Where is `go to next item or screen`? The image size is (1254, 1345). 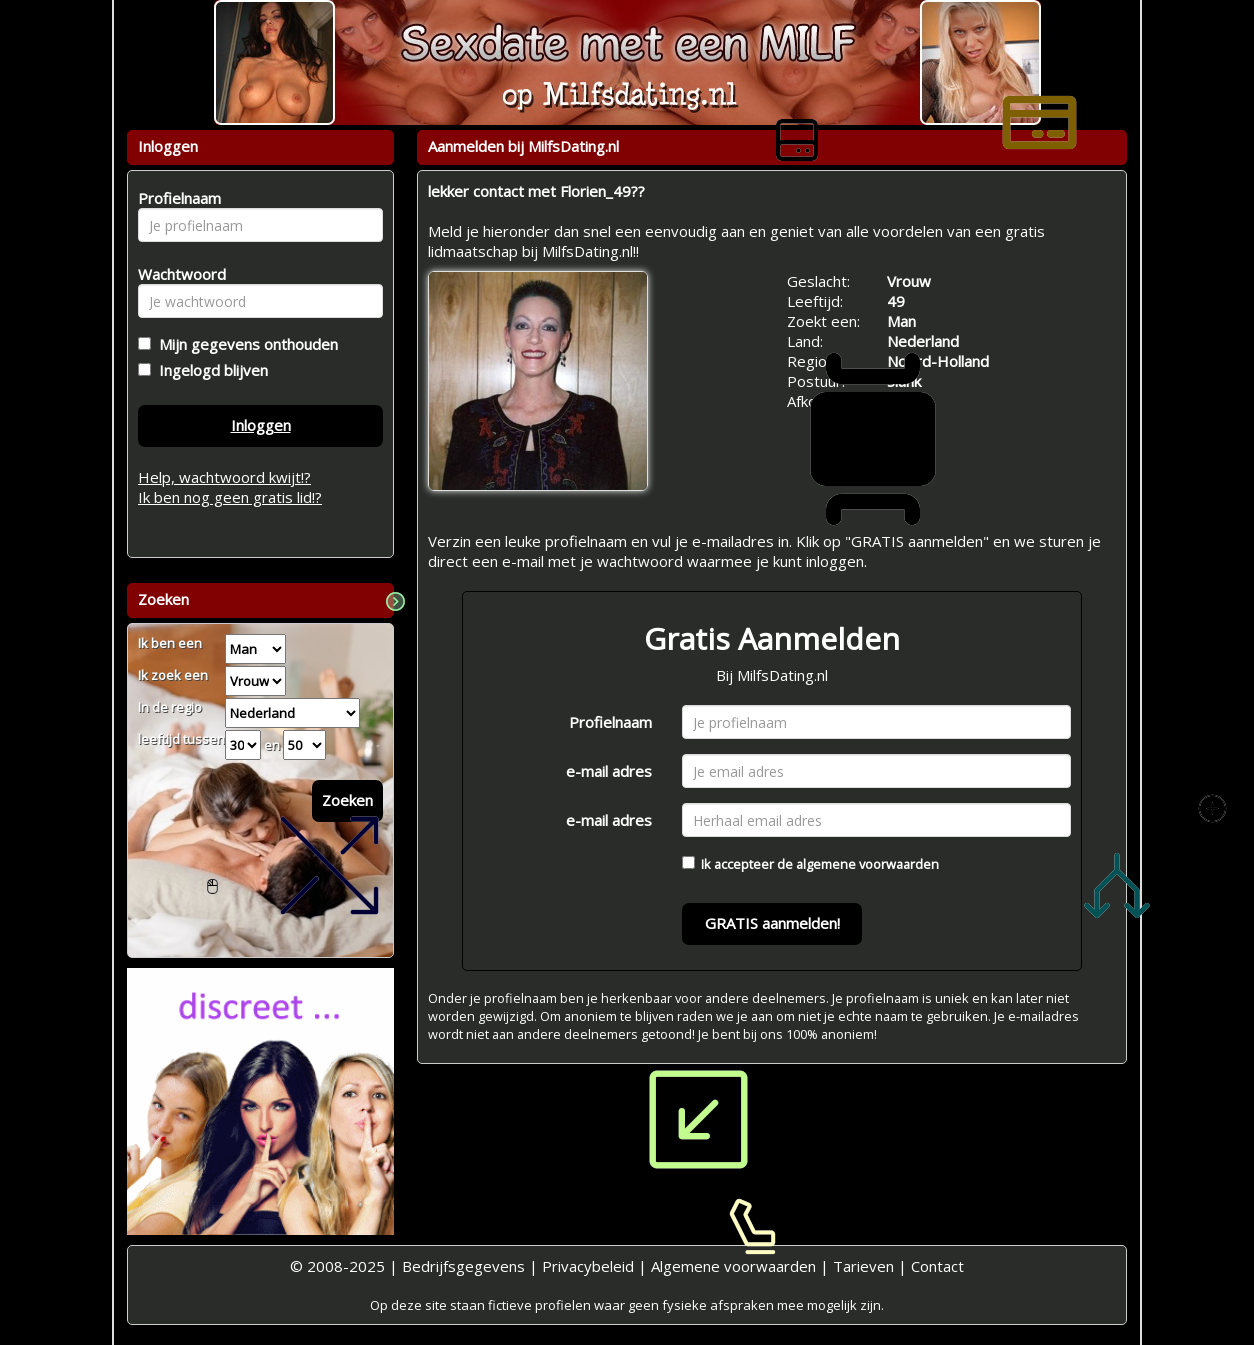
go to next item or screen is located at coordinates (395, 601).